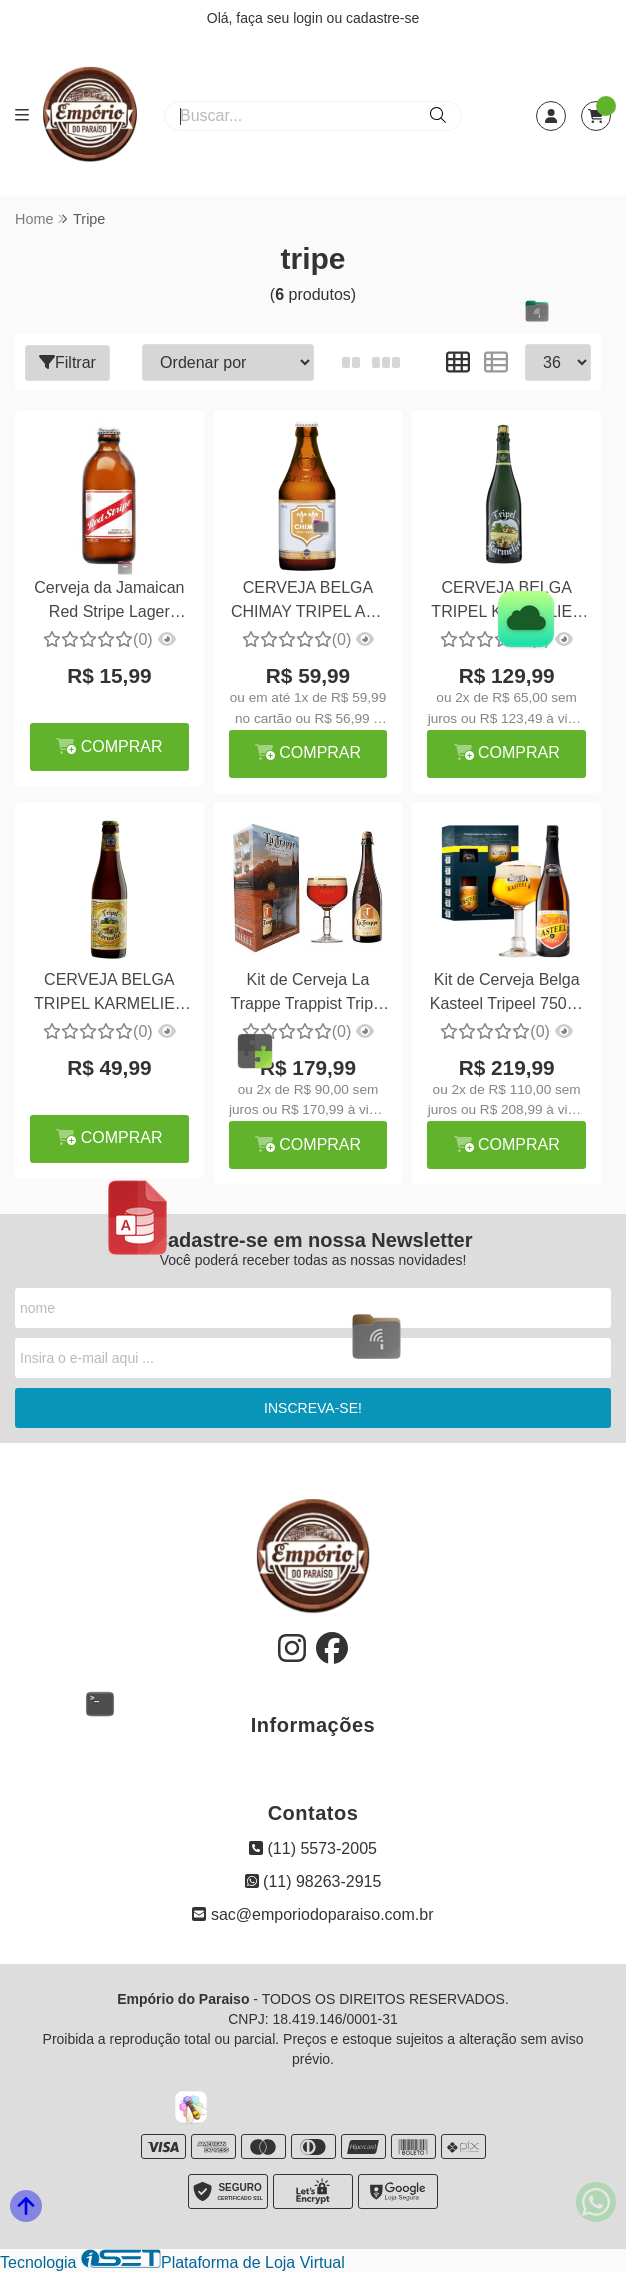 This screenshot has width=626, height=2272. Describe the element at coordinates (376, 1336) in the screenshot. I see `open insync cloud sync folder` at that location.